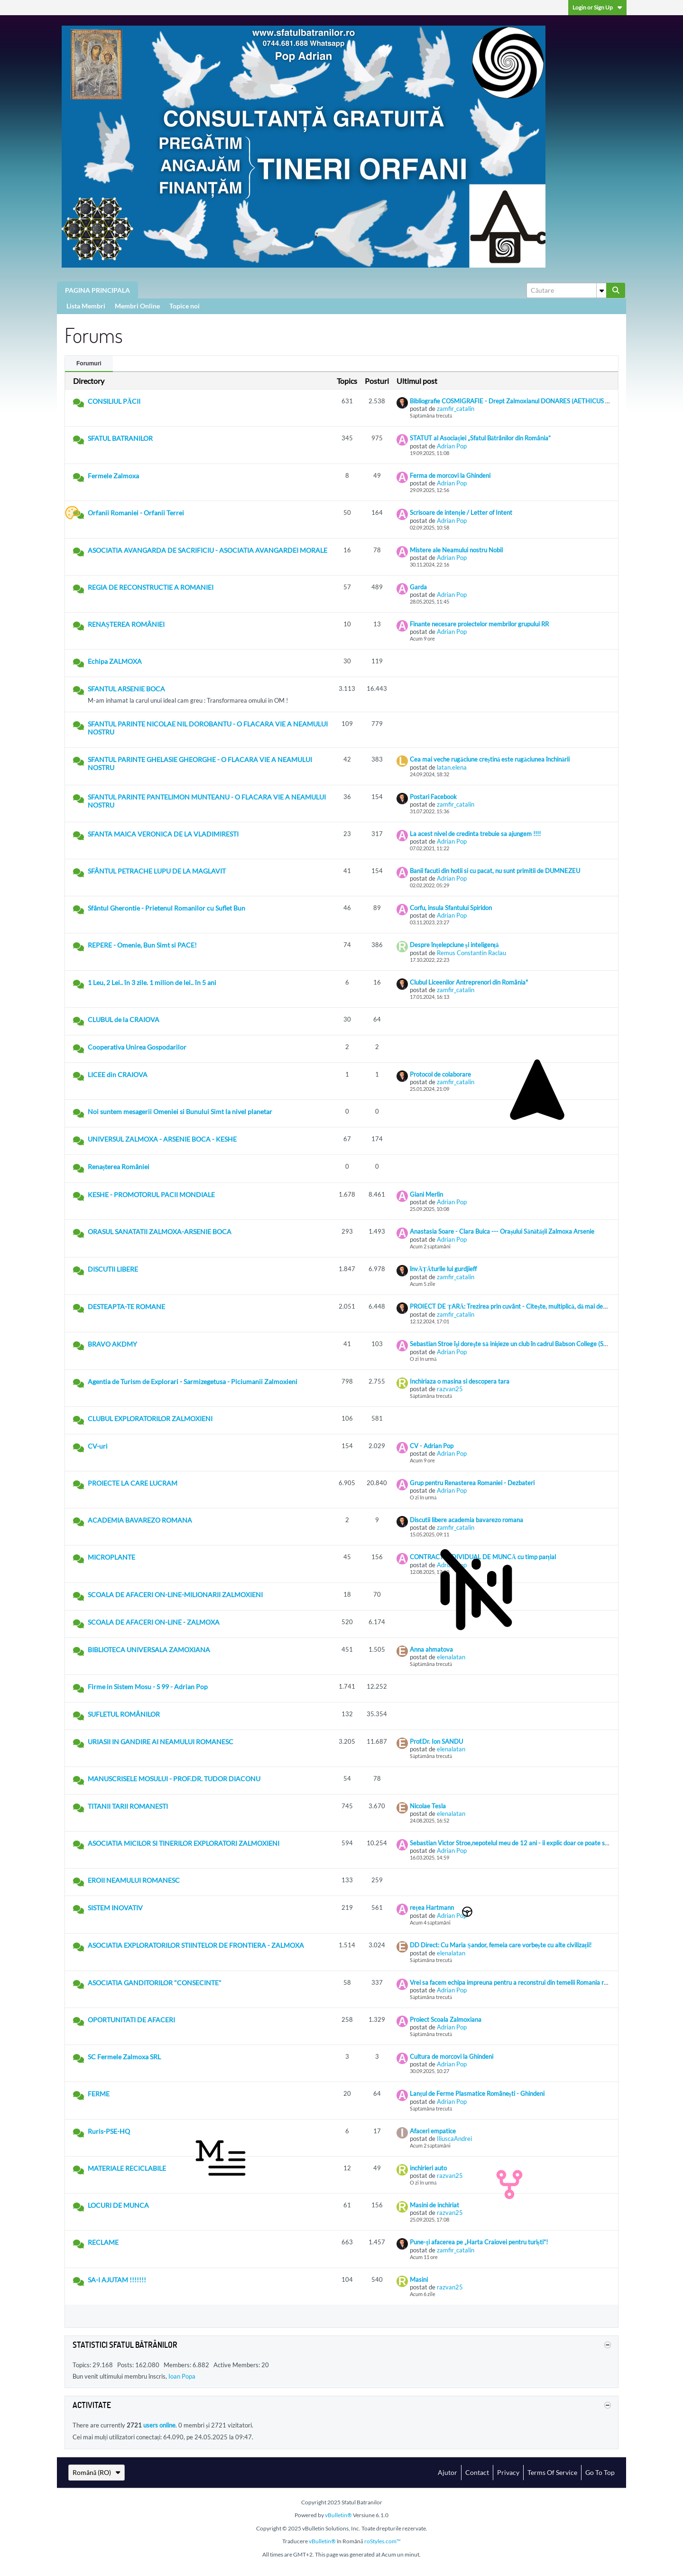 This screenshot has height=2576, width=683. Describe the element at coordinates (509, 2185) in the screenshot. I see `fork a repository` at that location.